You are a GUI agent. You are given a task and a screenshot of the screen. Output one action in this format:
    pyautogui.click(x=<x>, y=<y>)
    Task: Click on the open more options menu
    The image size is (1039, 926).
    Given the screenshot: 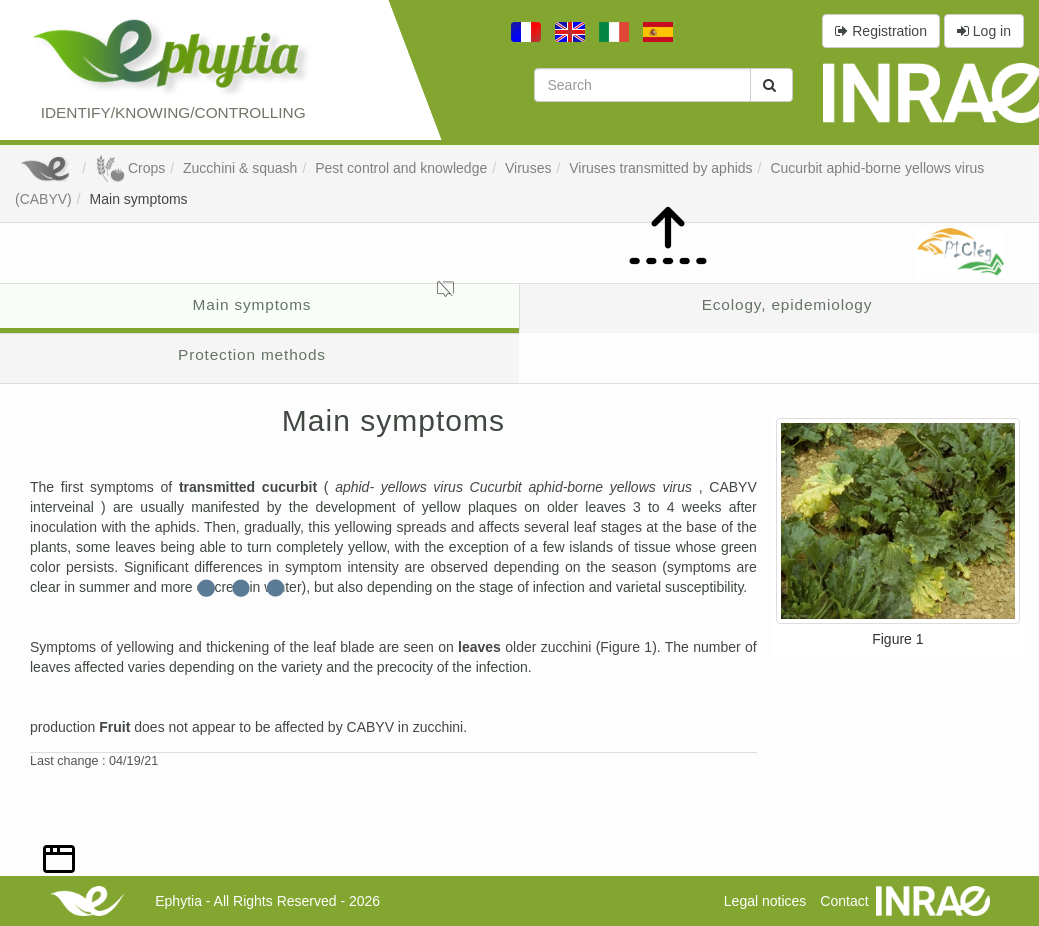 What is the action you would take?
    pyautogui.click(x=241, y=588)
    